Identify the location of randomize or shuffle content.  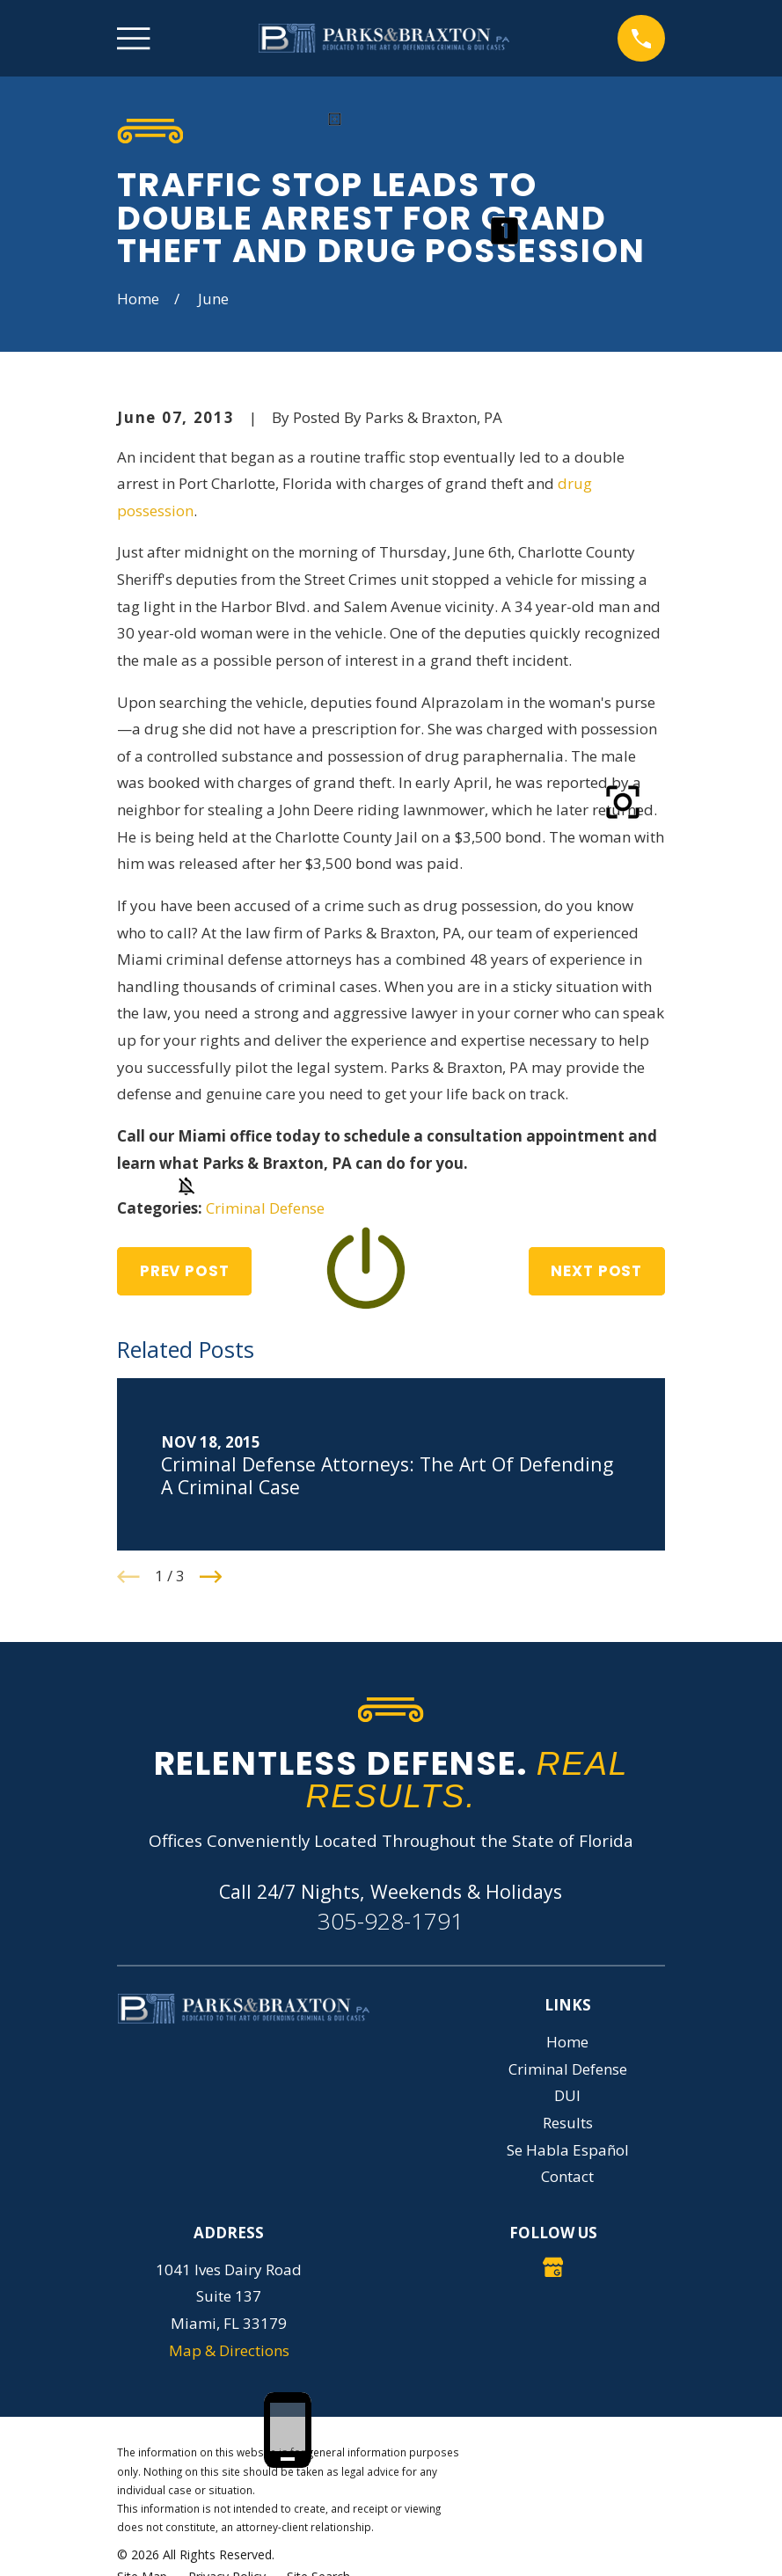
(334, 119).